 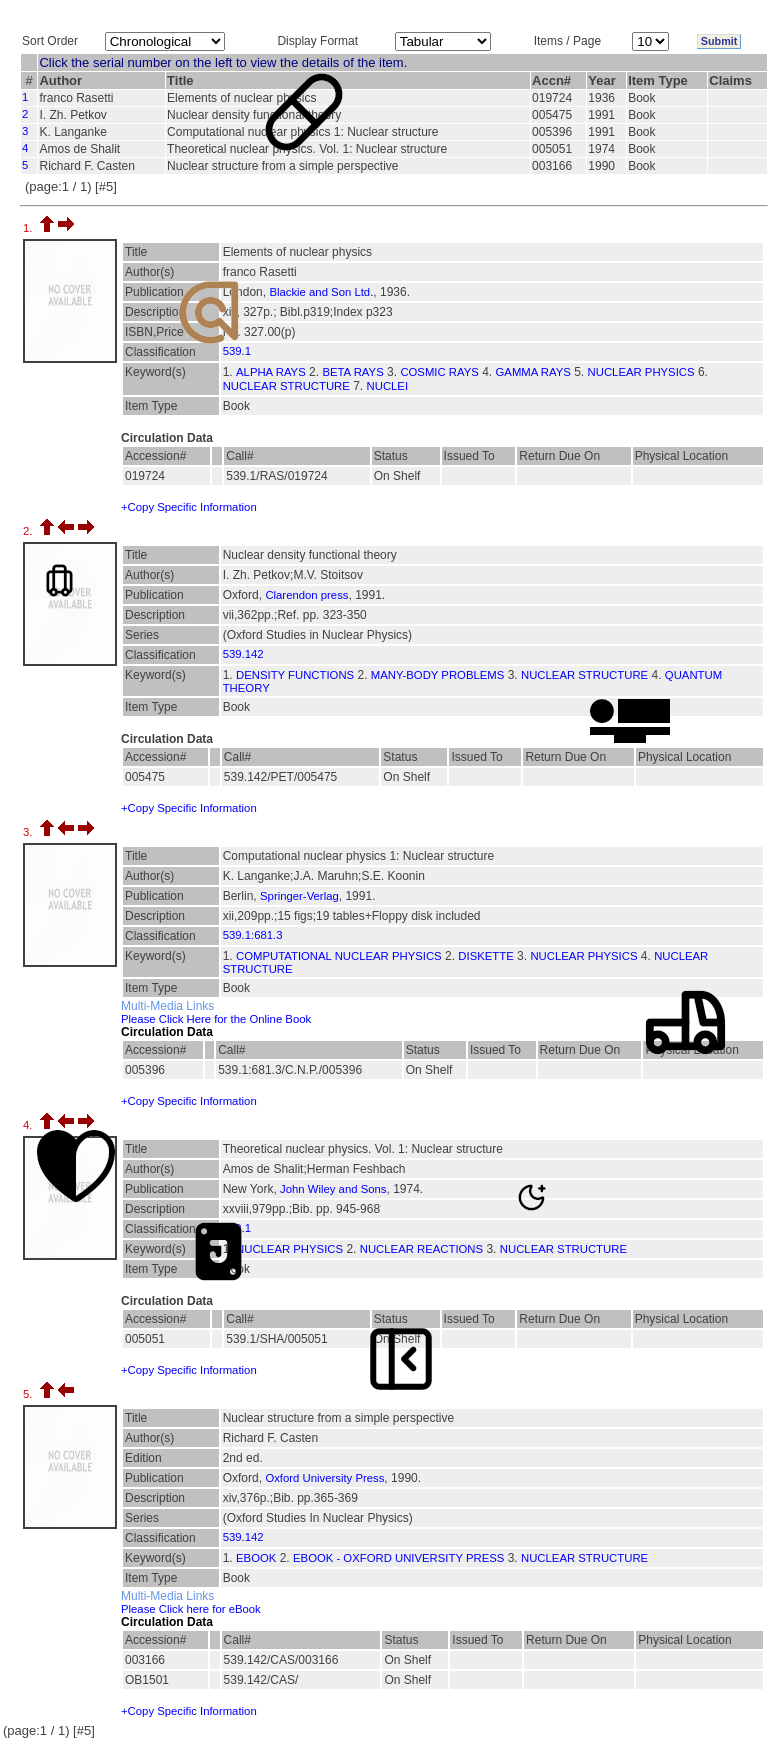 I want to click on jack playing card in a card game app, so click(x=218, y=1251).